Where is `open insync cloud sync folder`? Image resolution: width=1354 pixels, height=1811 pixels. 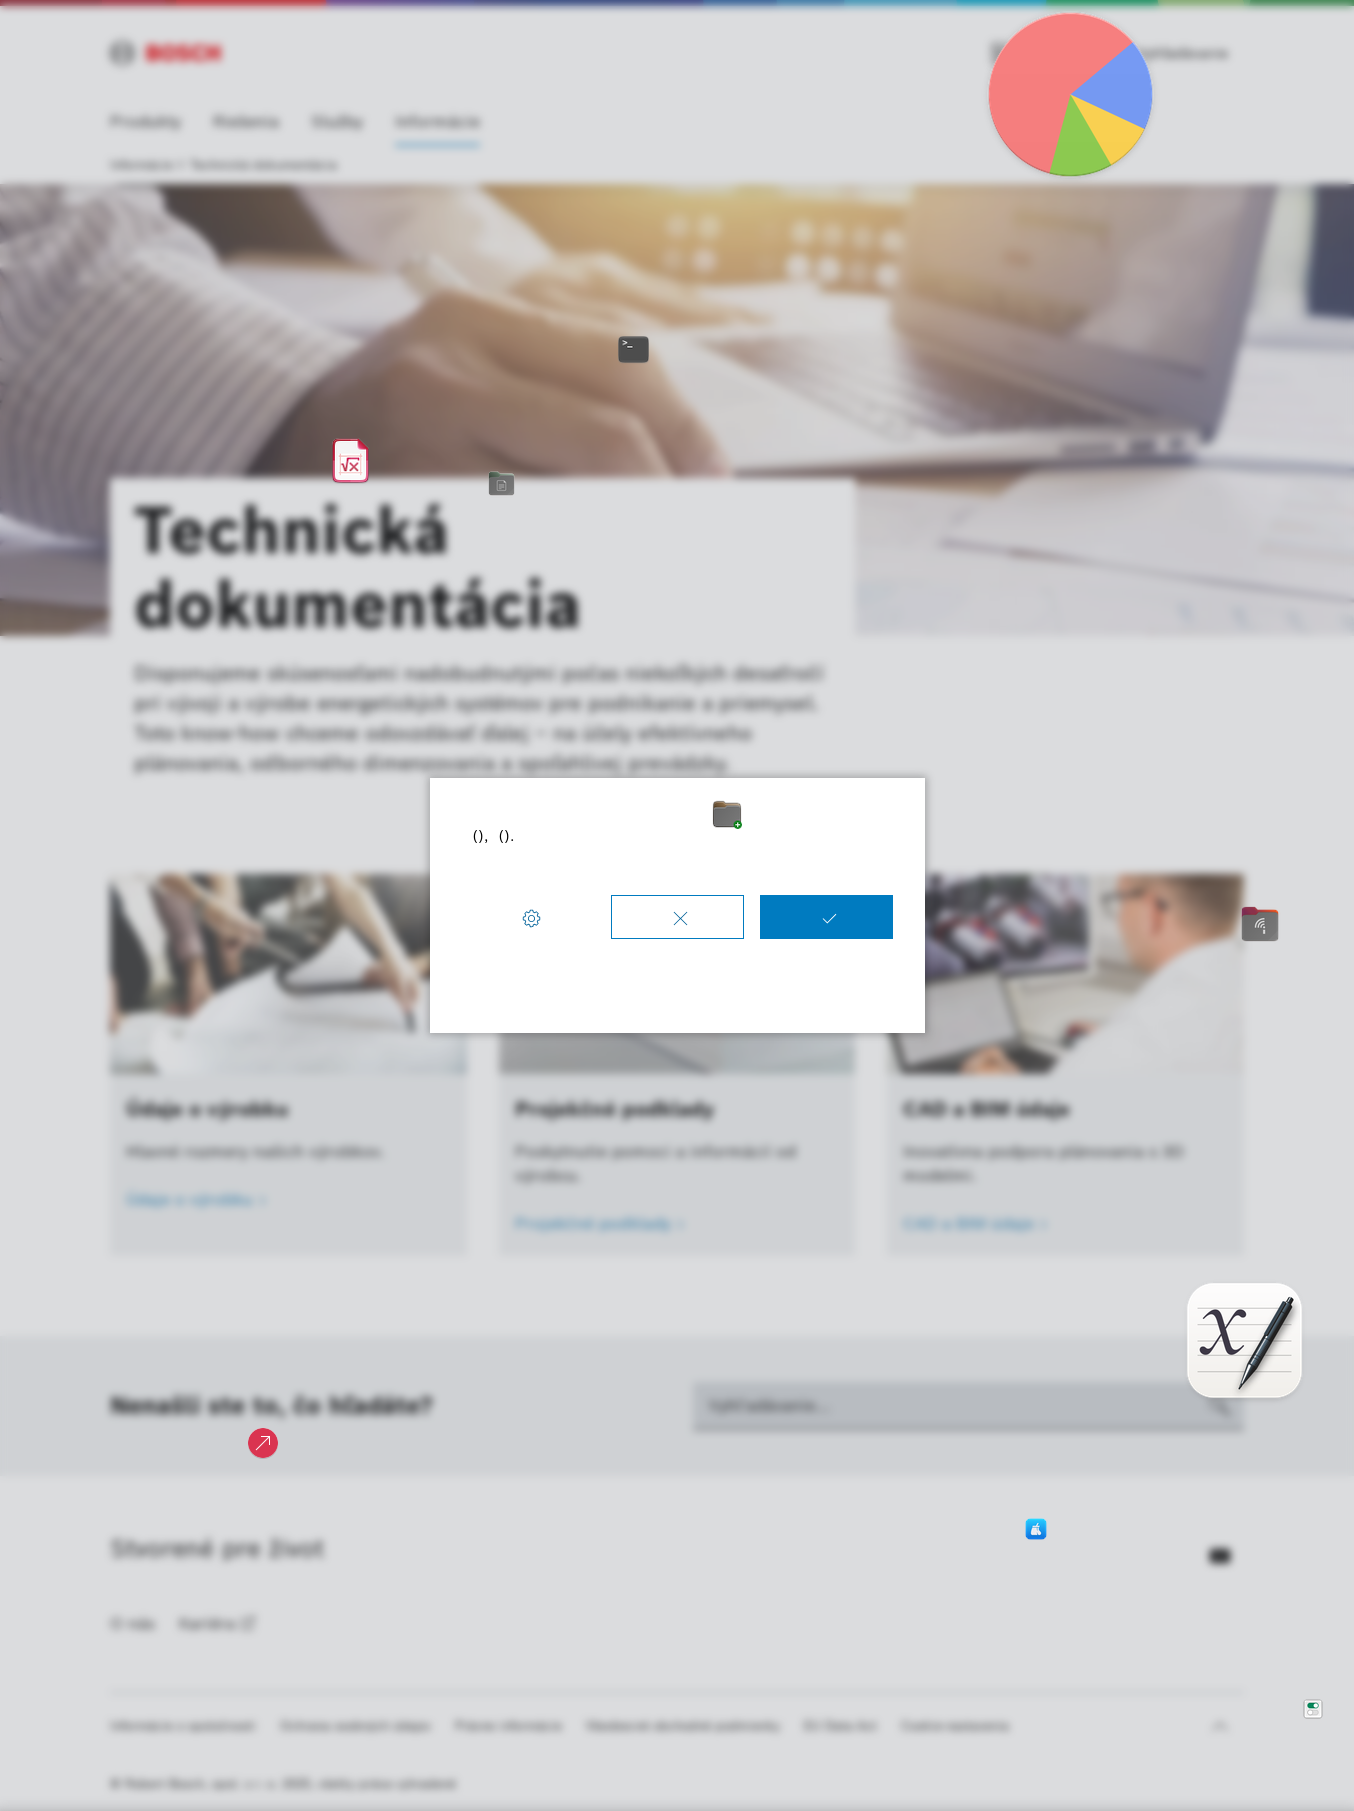 open insync cloud sync folder is located at coordinates (1260, 924).